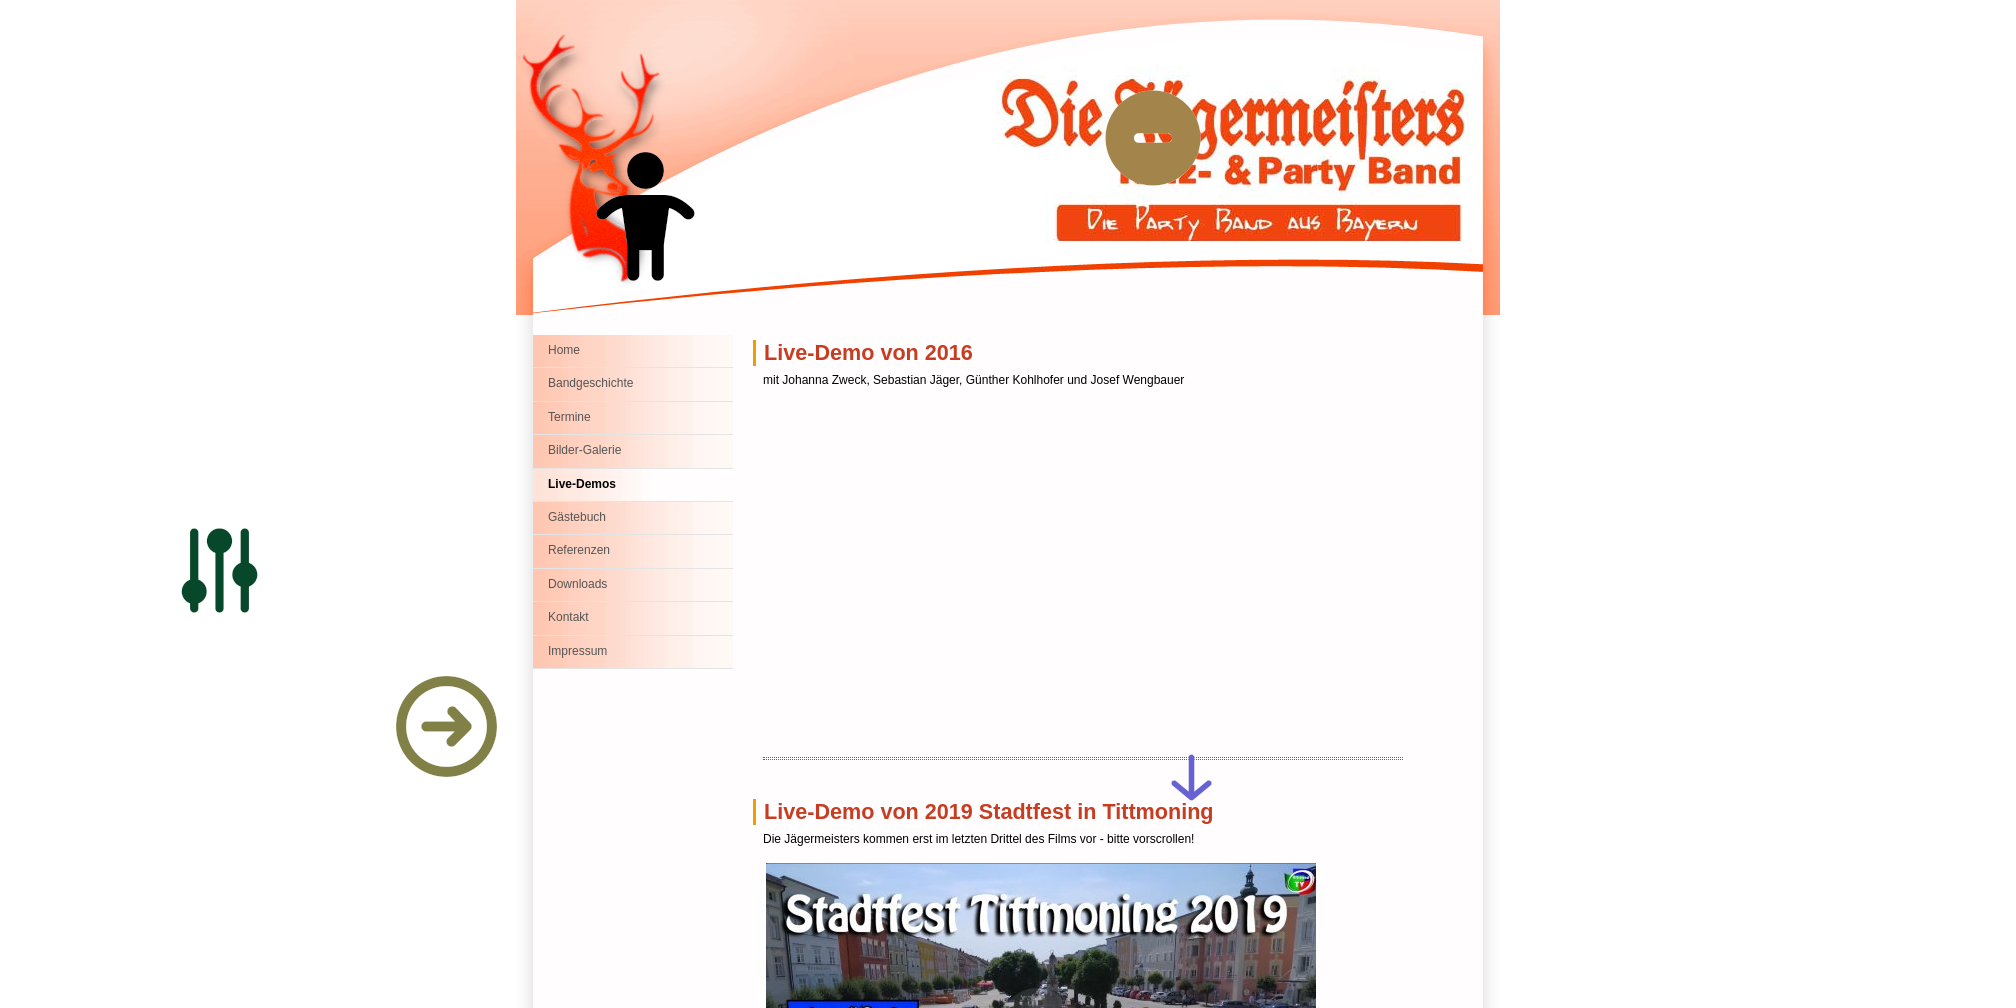 The width and height of the screenshot is (2016, 1008). What do you see at coordinates (446, 726) in the screenshot?
I see `proceed to the next step` at bounding box center [446, 726].